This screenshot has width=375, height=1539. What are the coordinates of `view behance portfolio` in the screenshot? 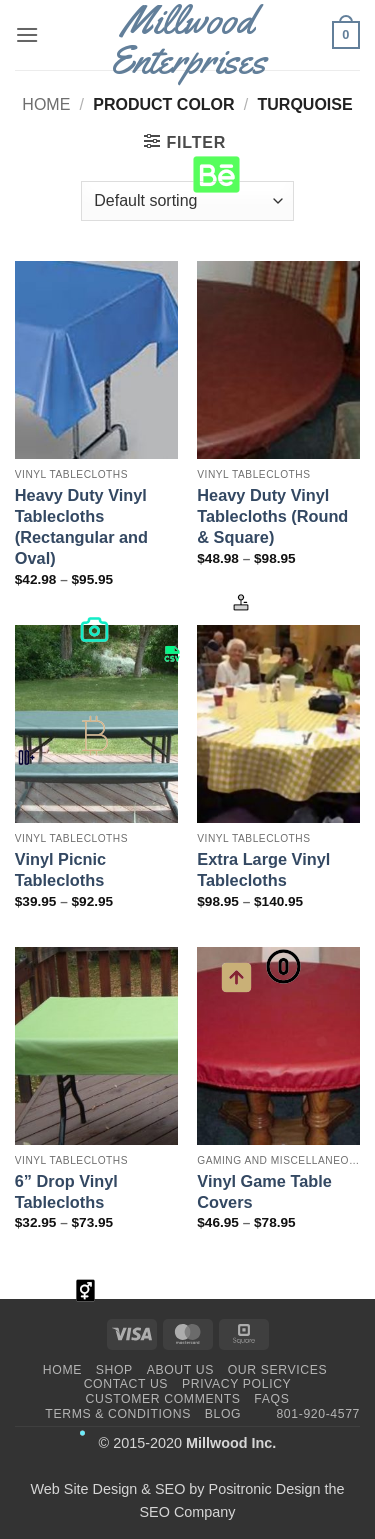 It's located at (216, 174).